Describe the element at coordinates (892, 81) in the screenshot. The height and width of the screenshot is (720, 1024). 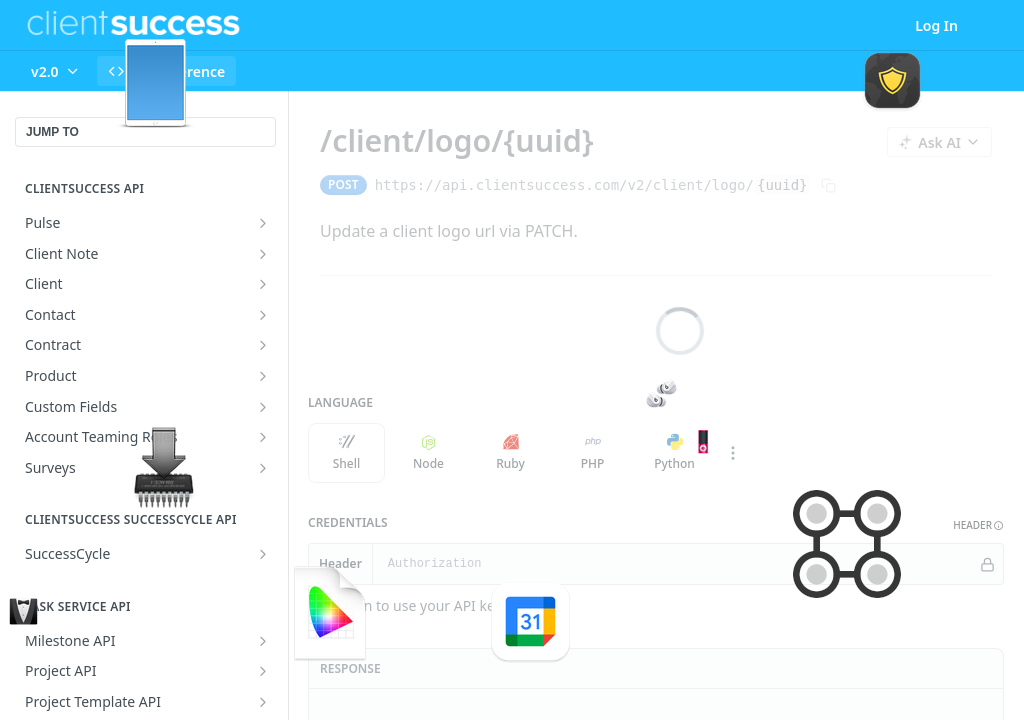
I see `open vpn settings and preferences` at that location.